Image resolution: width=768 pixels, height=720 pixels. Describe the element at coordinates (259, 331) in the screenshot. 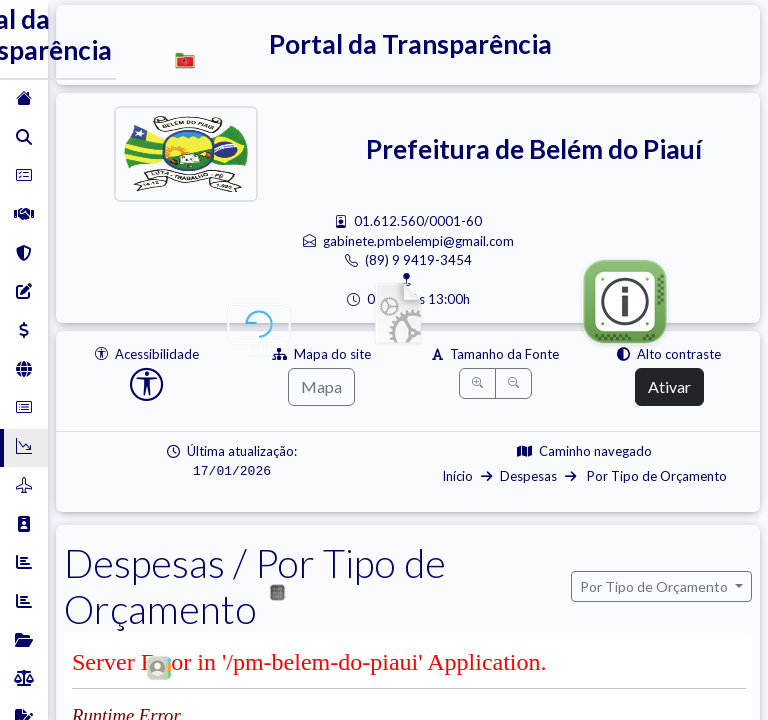

I see `rotate screen counter-clockwise` at that location.